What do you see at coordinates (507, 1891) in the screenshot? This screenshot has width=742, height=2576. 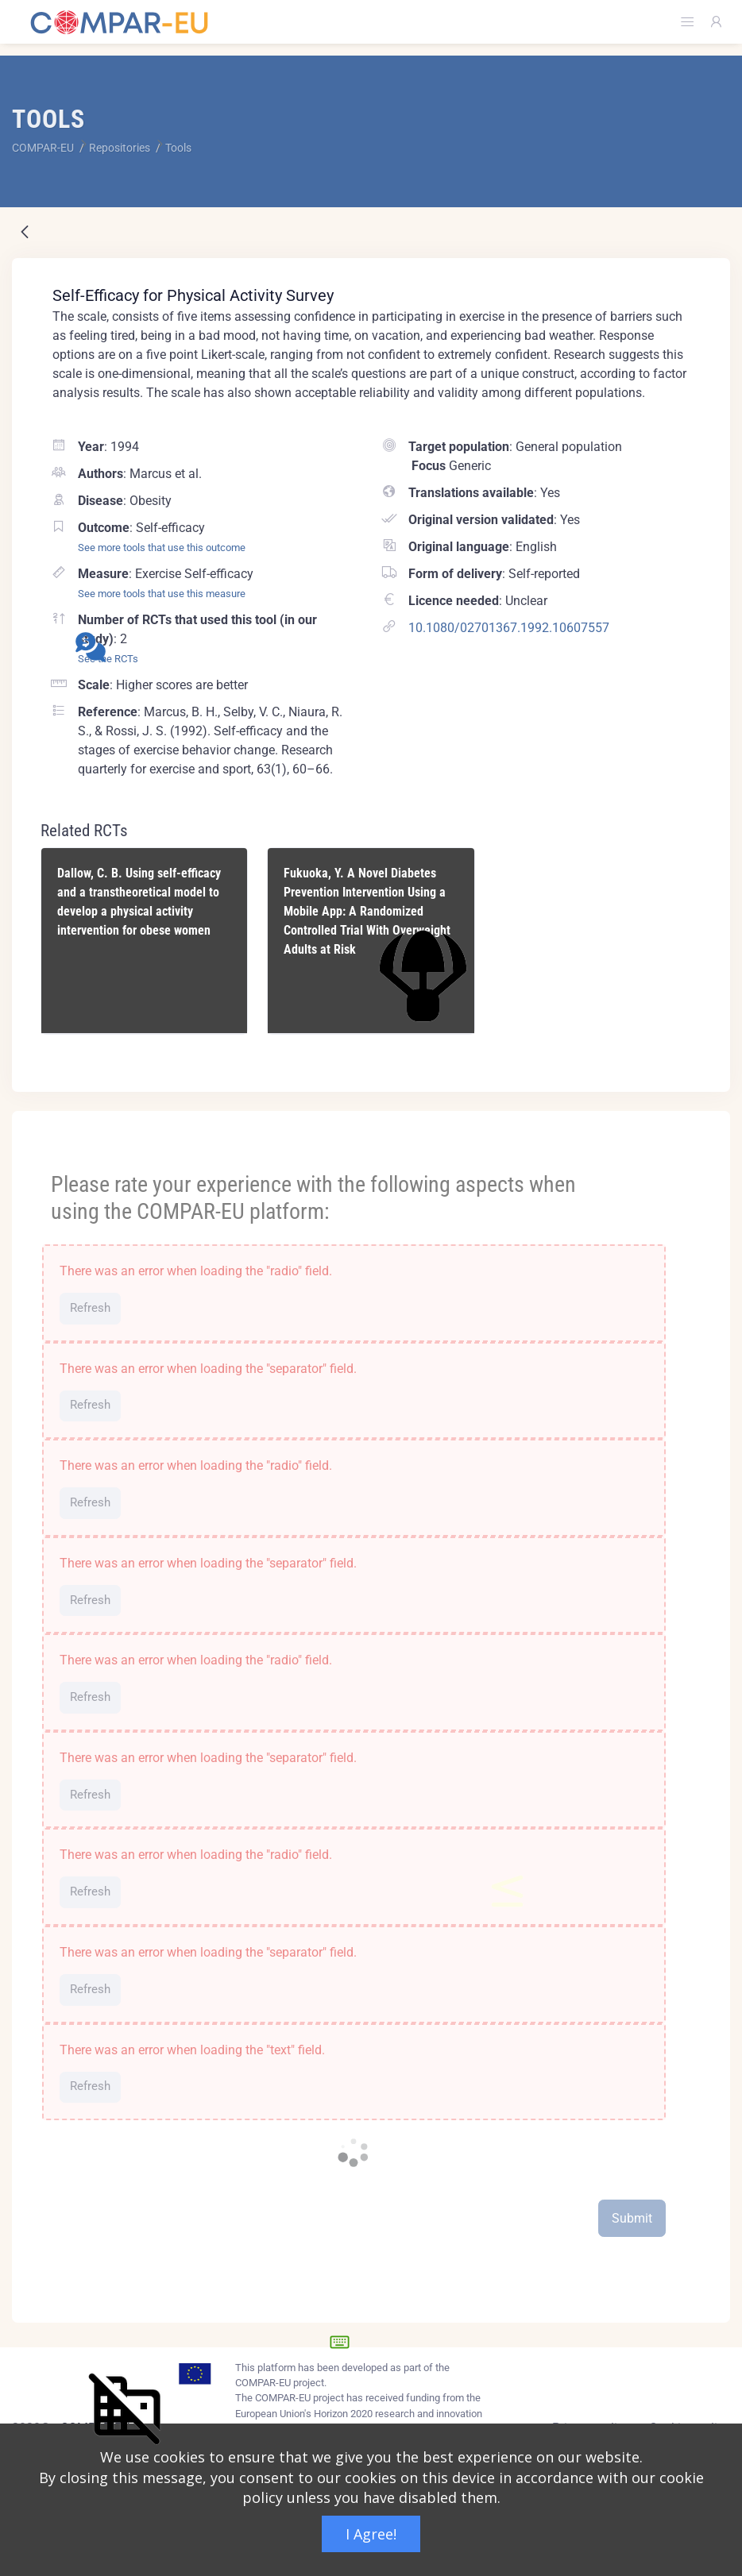 I see `less than or equal to comparison operator` at bounding box center [507, 1891].